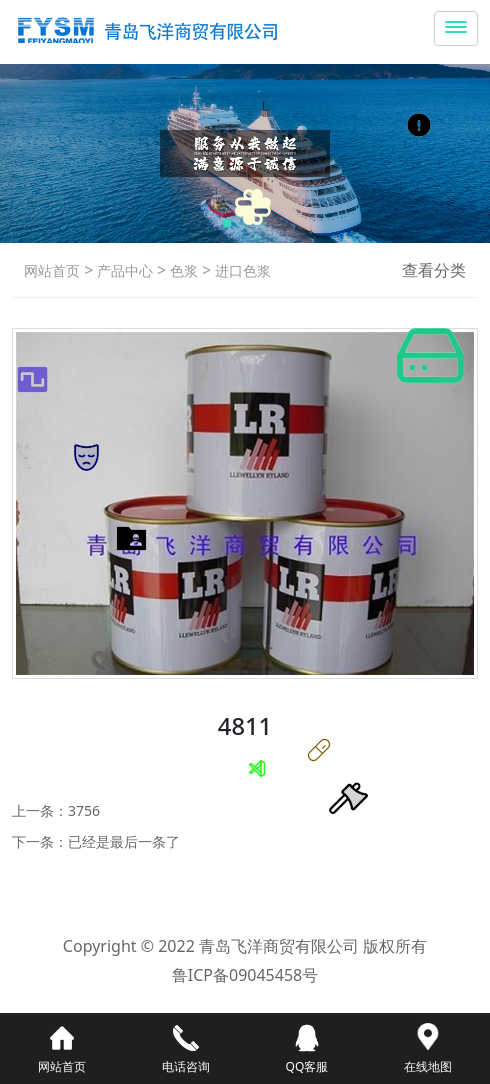 The width and height of the screenshot is (490, 1084). Describe the element at coordinates (319, 750) in the screenshot. I see `access medication or health information` at that location.